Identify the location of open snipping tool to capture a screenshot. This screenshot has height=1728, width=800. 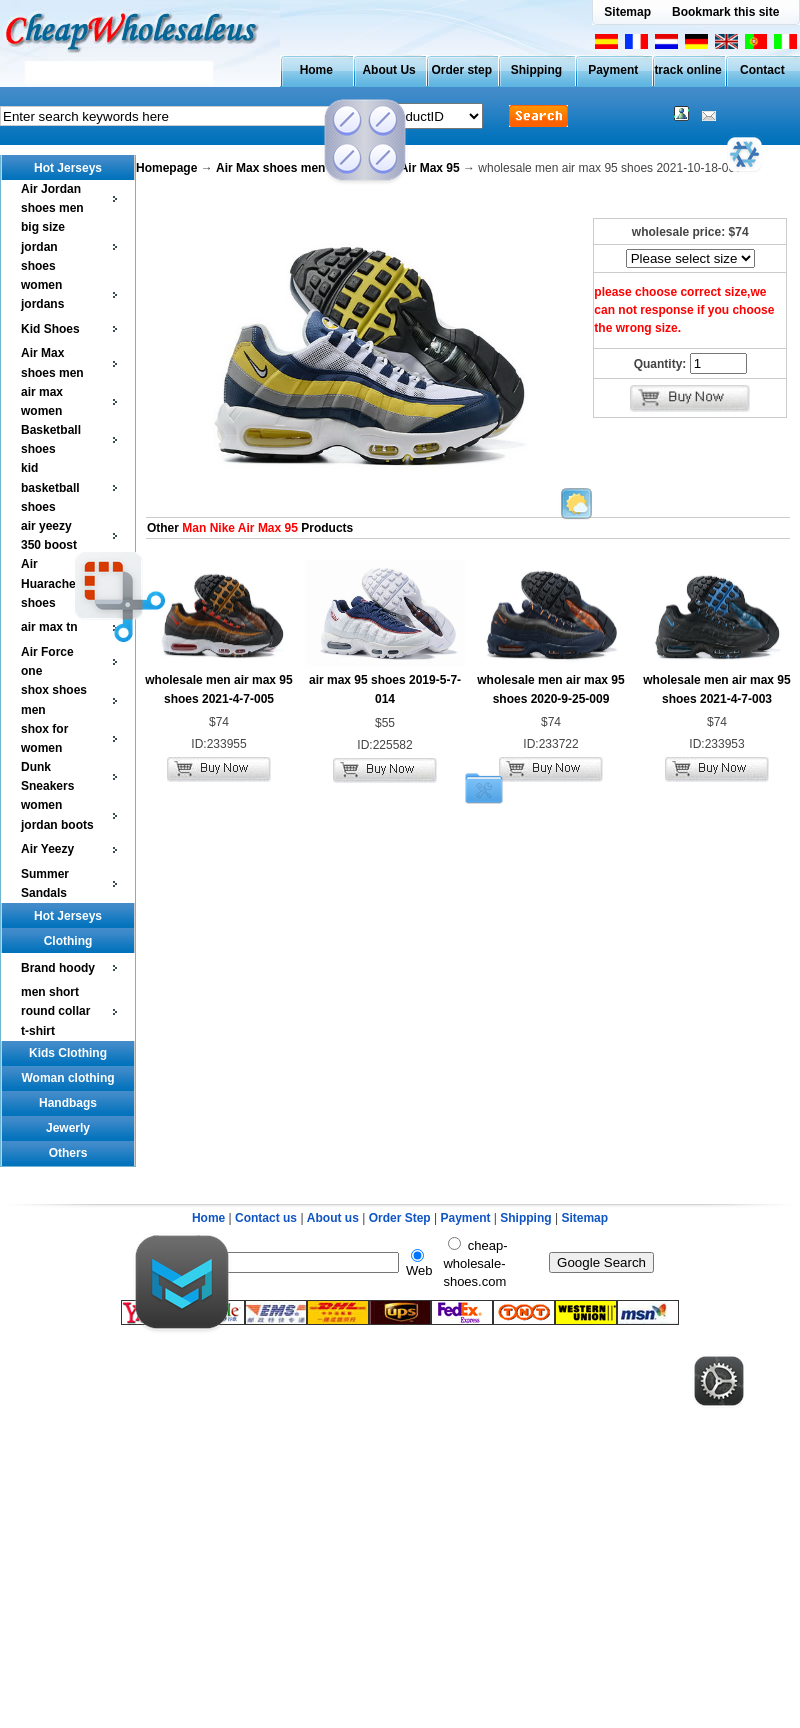
(120, 597).